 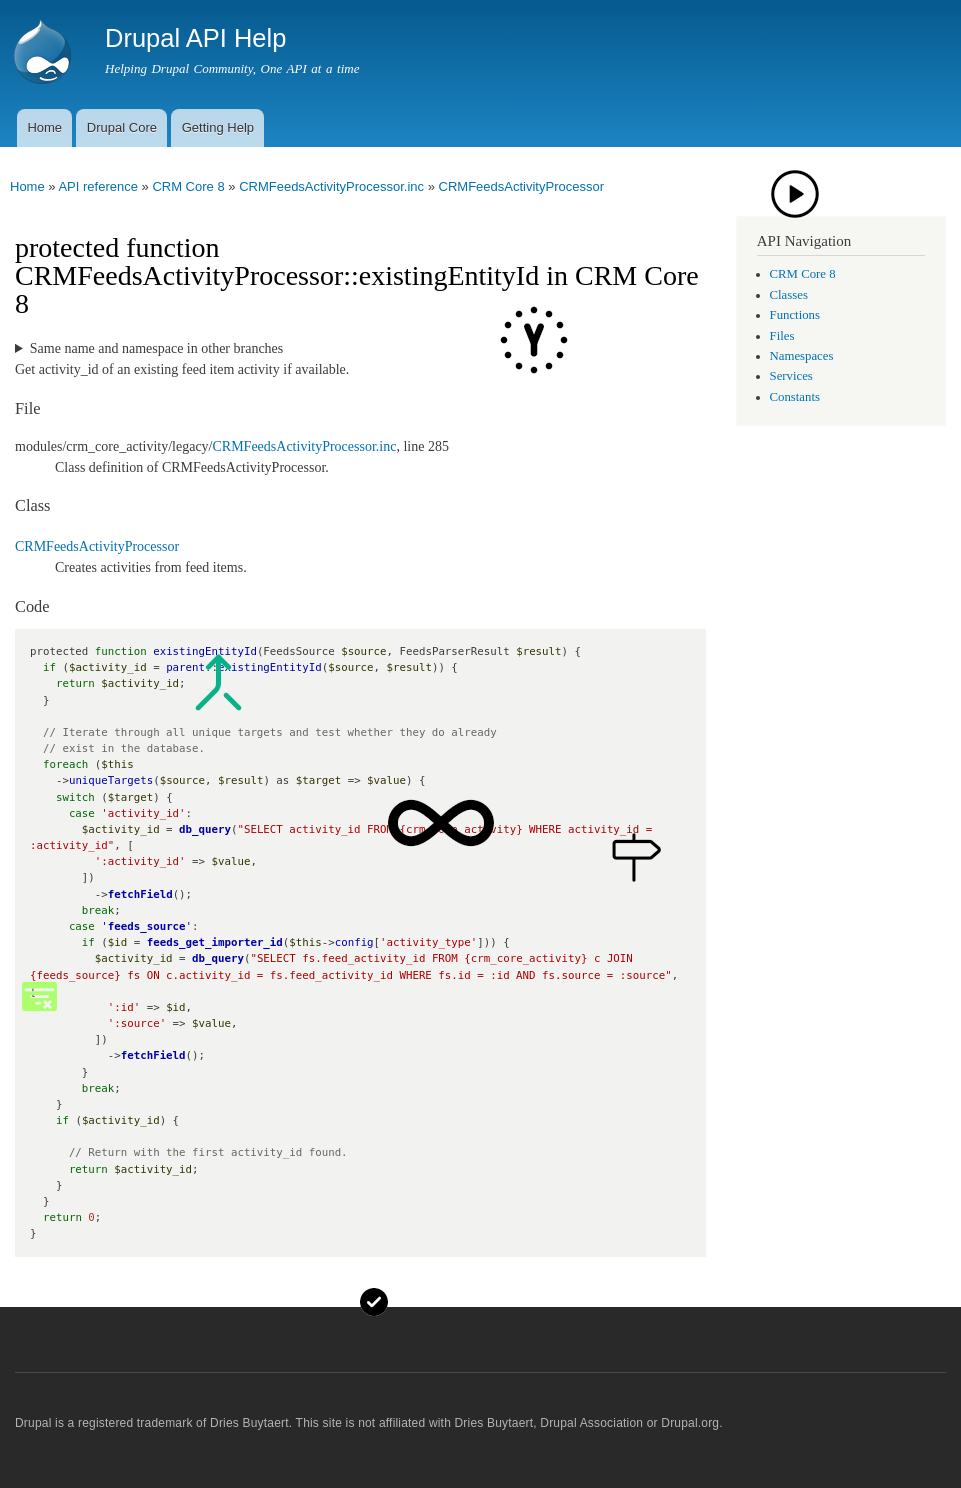 I want to click on indicates unlimited or infinite capacity, so click(x=441, y=823).